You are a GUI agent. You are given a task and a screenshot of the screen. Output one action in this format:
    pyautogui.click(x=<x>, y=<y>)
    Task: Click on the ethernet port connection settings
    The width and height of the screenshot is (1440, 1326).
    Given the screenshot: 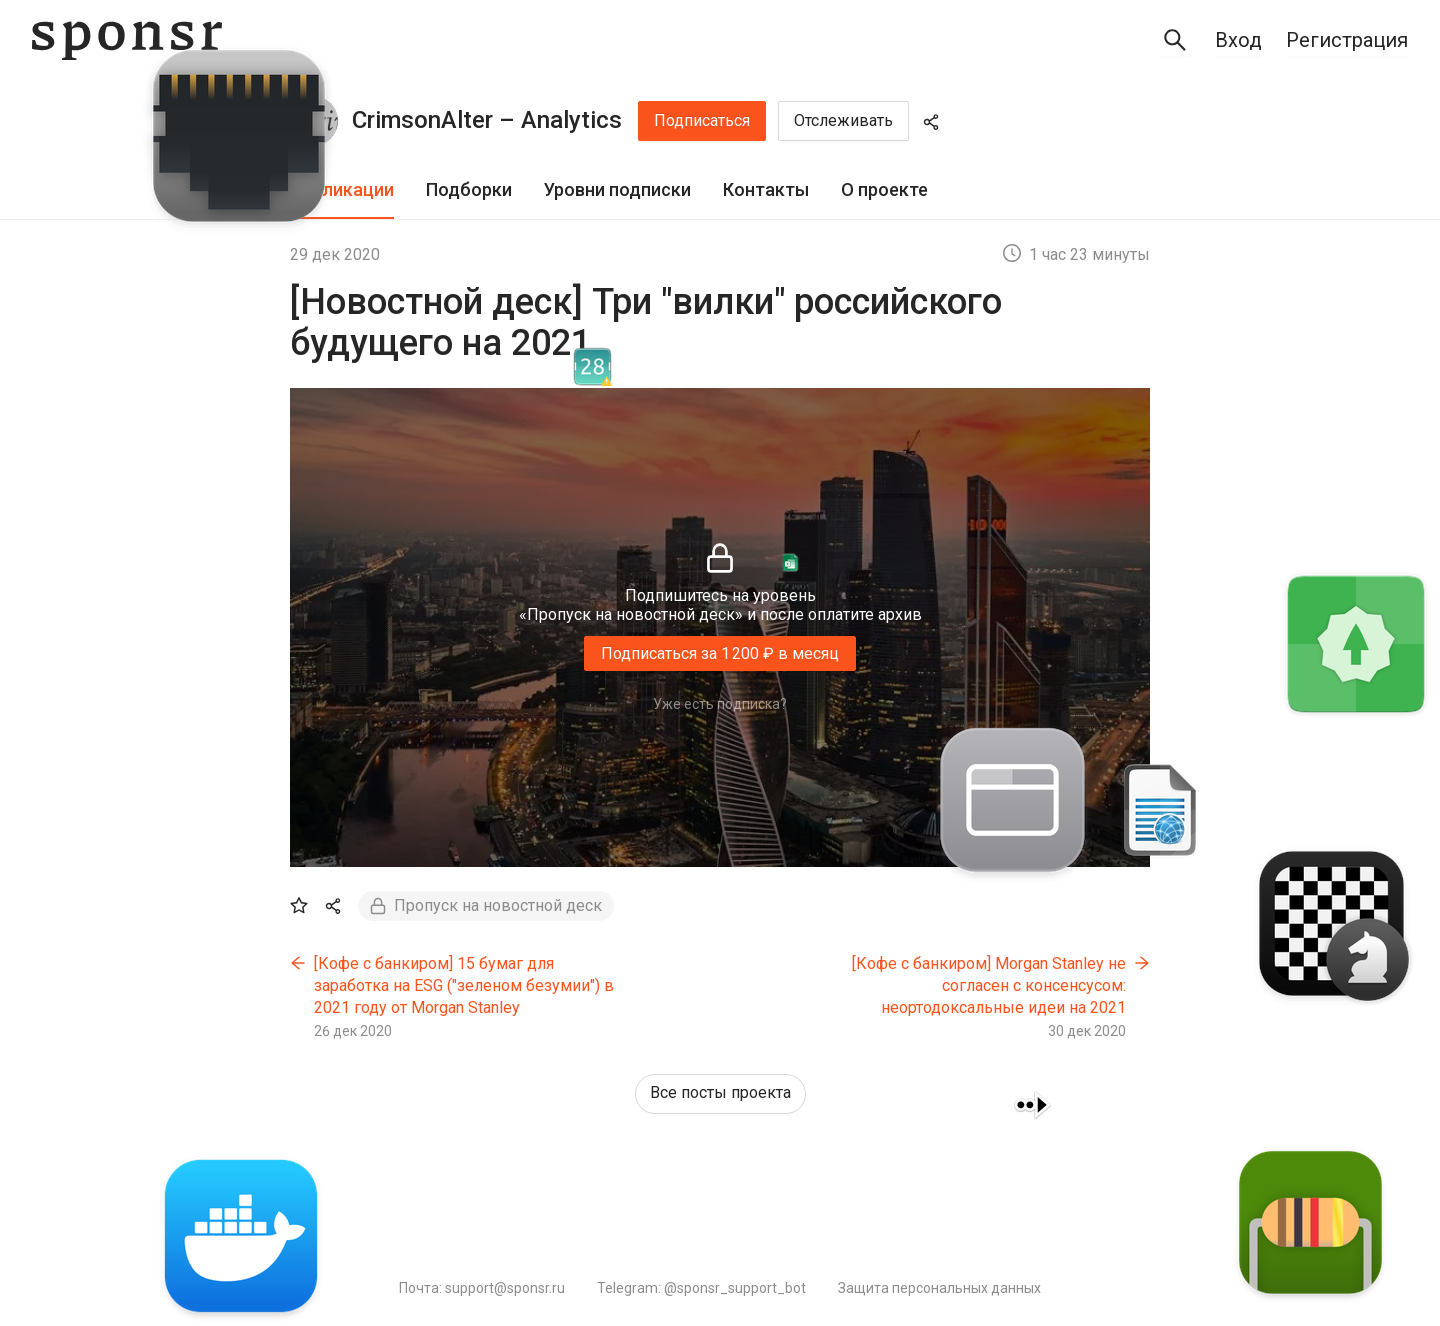 What is the action you would take?
    pyautogui.click(x=239, y=136)
    